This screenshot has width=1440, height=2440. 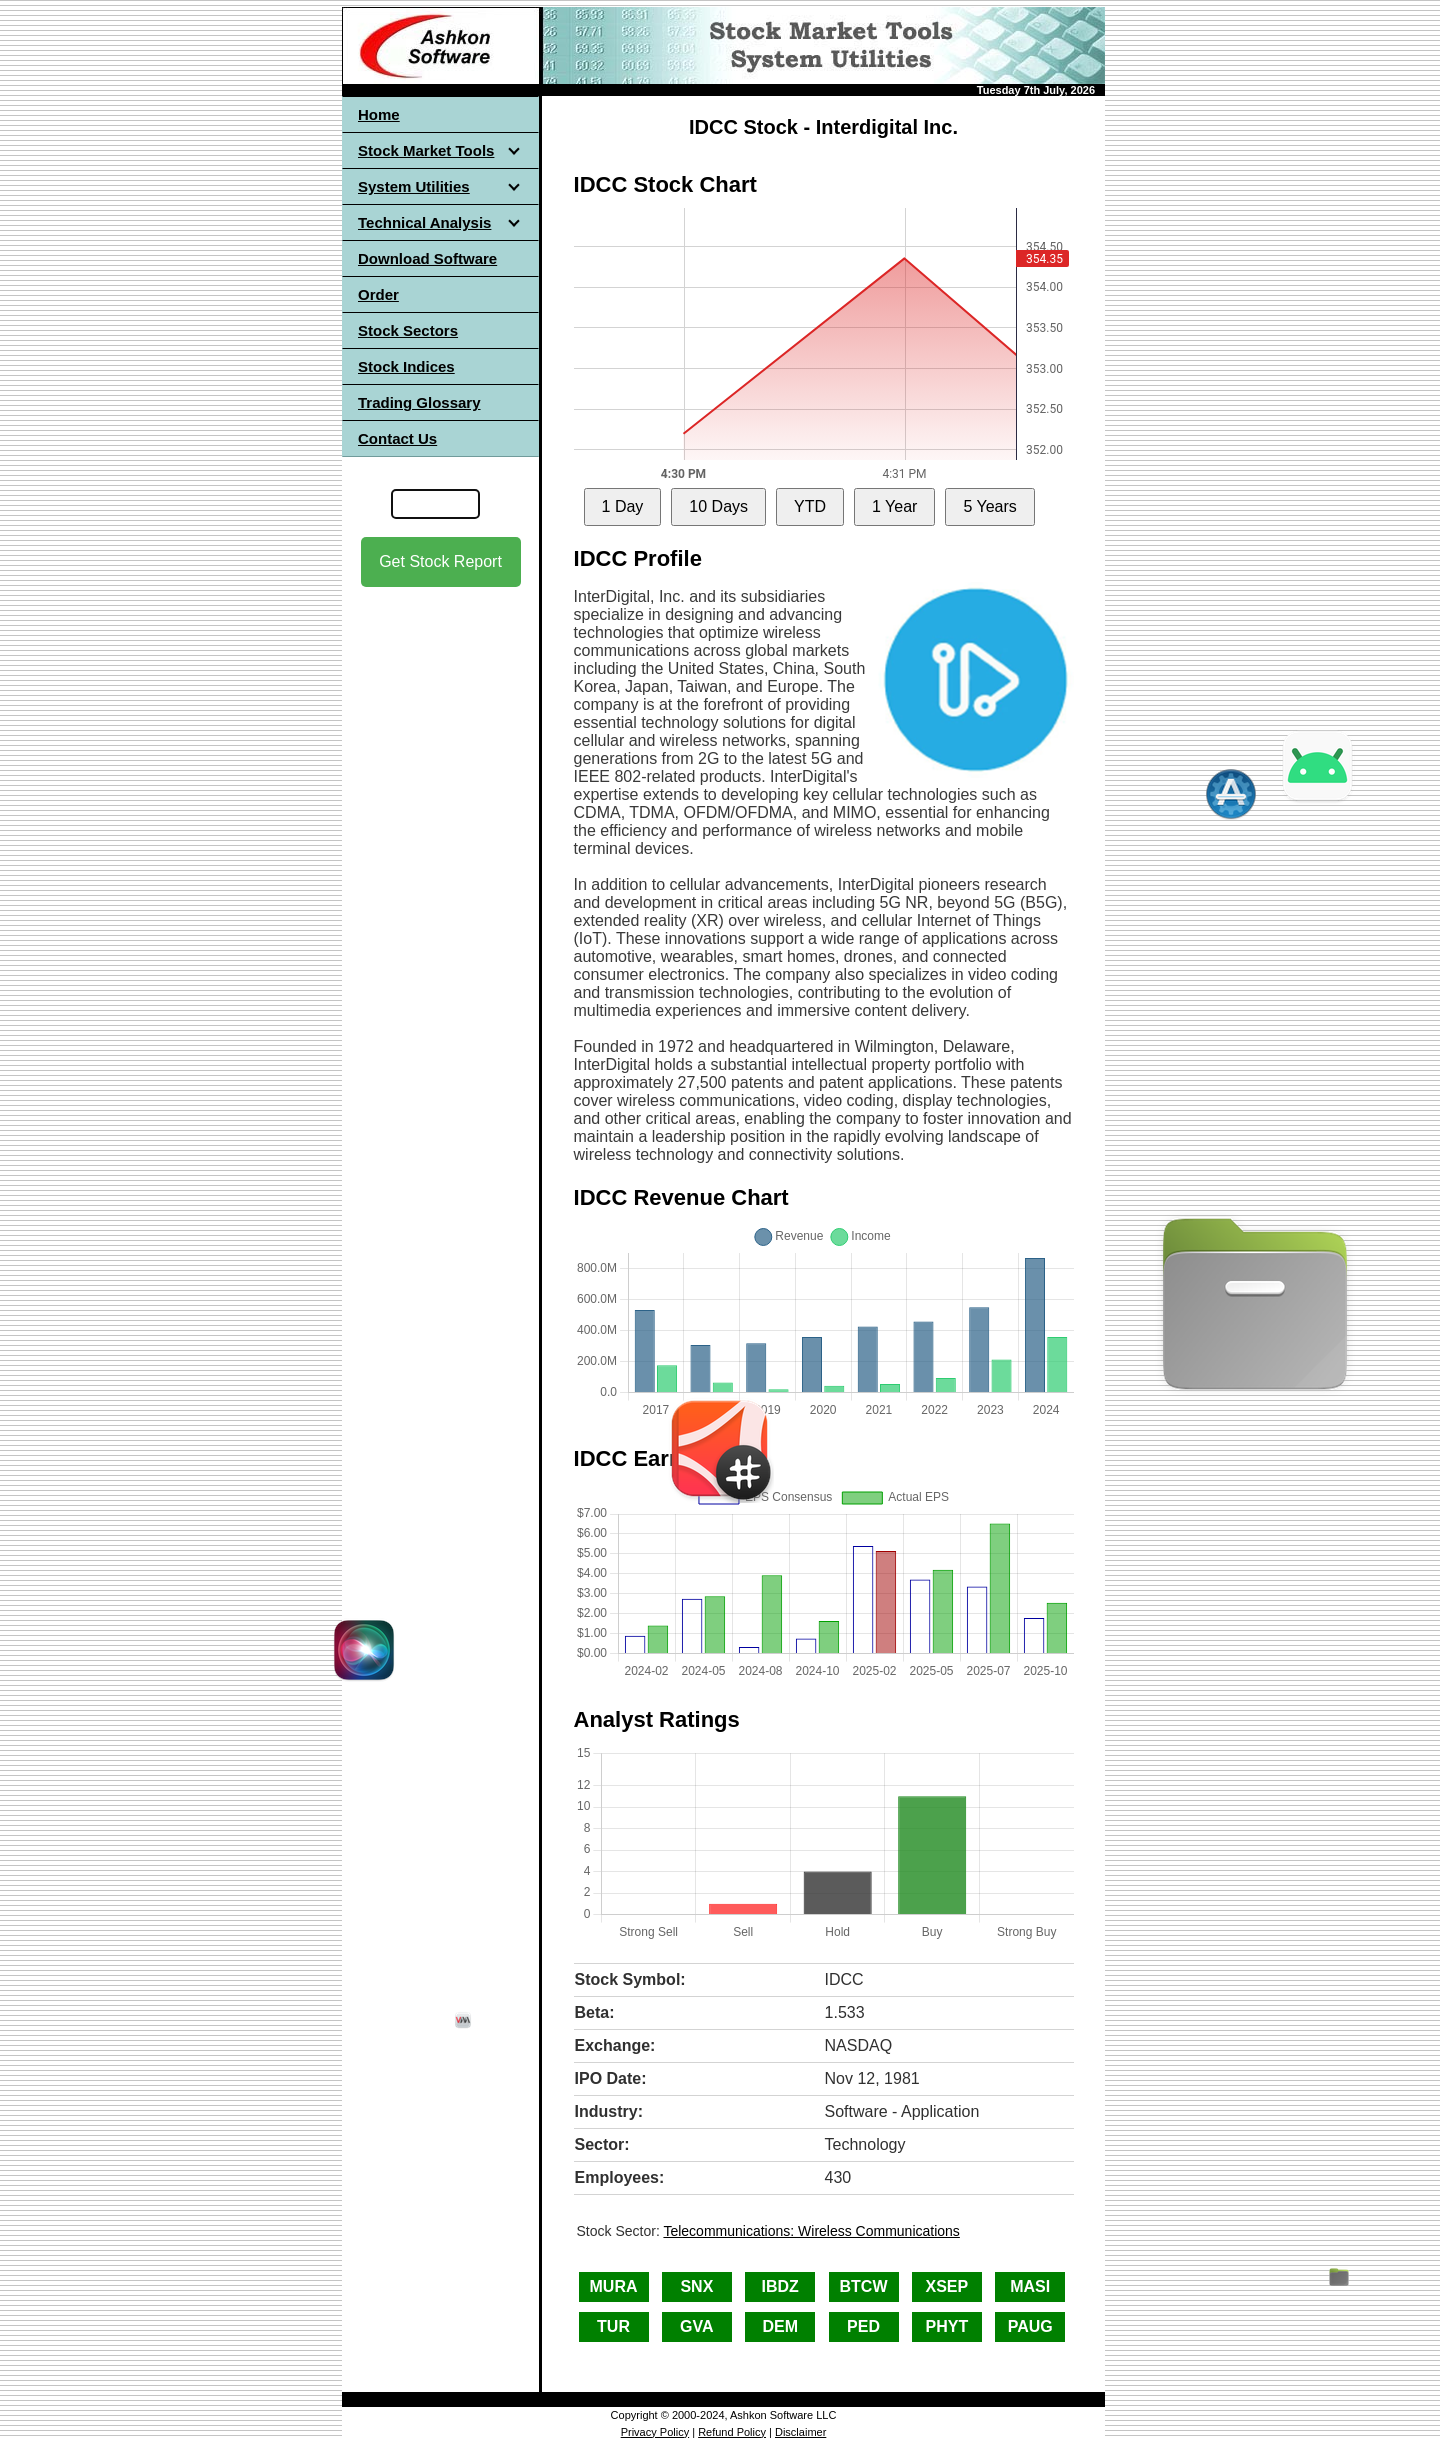 What do you see at coordinates (1339, 2277) in the screenshot?
I see `open a folder to view its contents` at bounding box center [1339, 2277].